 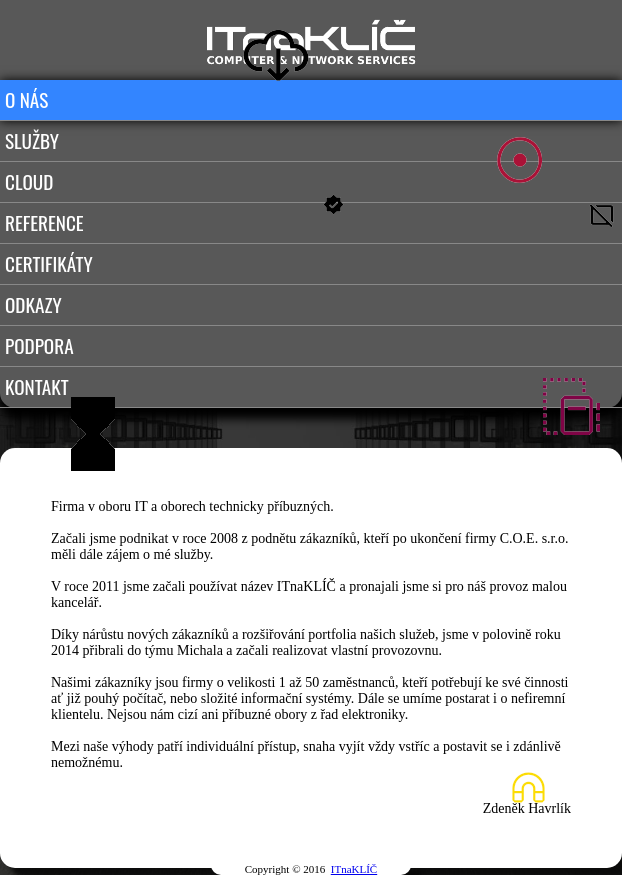 What do you see at coordinates (571, 406) in the screenshot?
I see `create a new notebook from template` at bounding box center [571, 406].